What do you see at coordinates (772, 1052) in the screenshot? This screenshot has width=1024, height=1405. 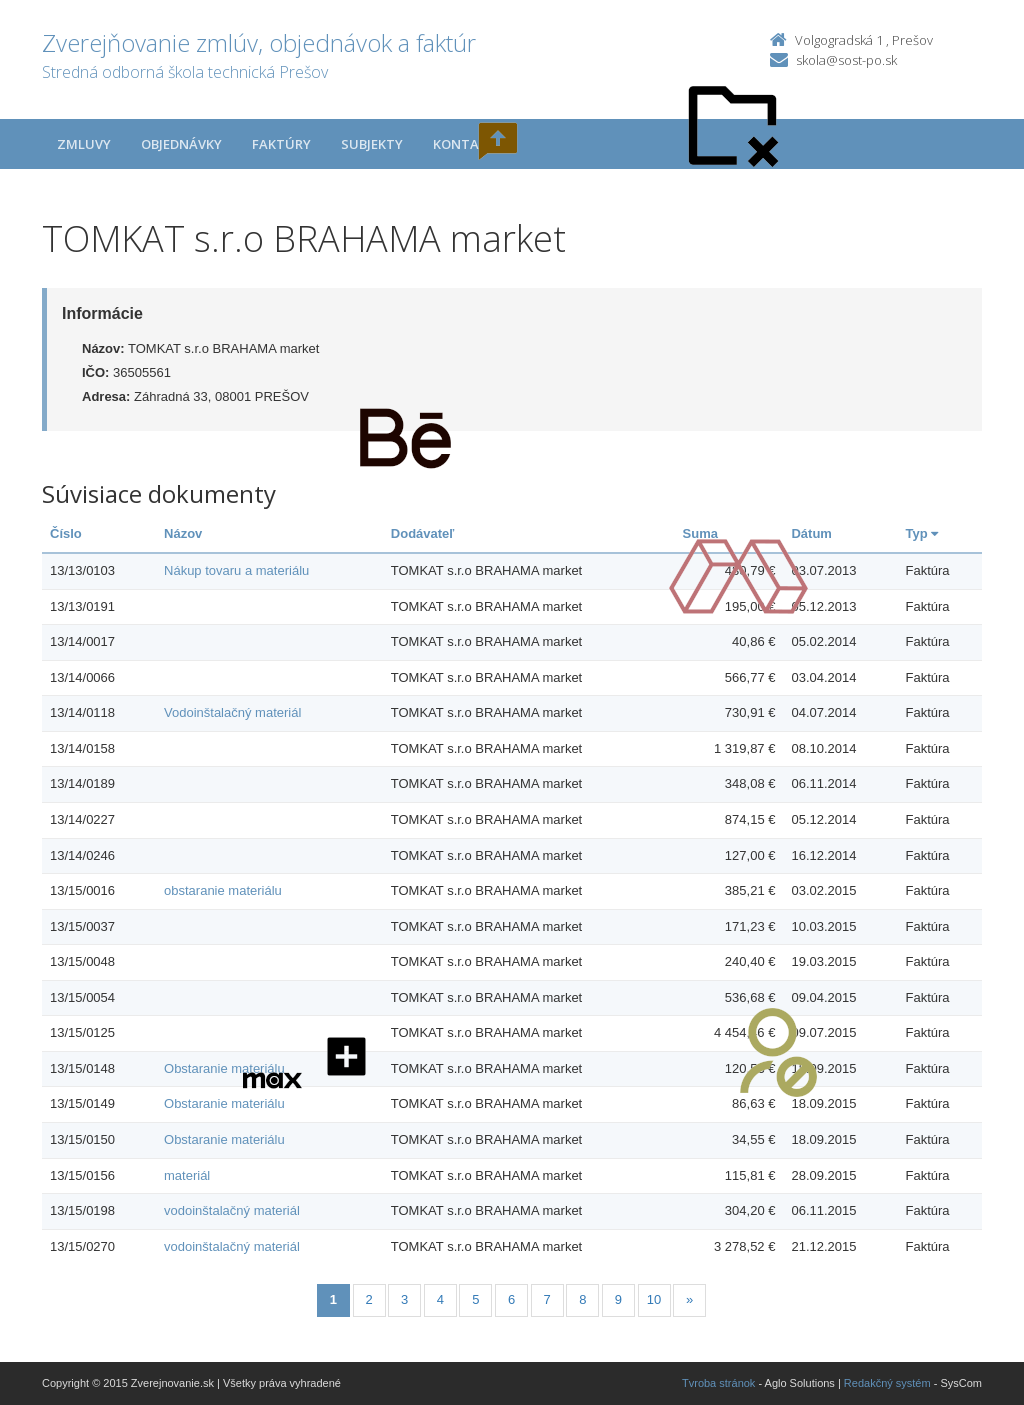 I see `block or ban a user` at bounding box center [772, 1052].